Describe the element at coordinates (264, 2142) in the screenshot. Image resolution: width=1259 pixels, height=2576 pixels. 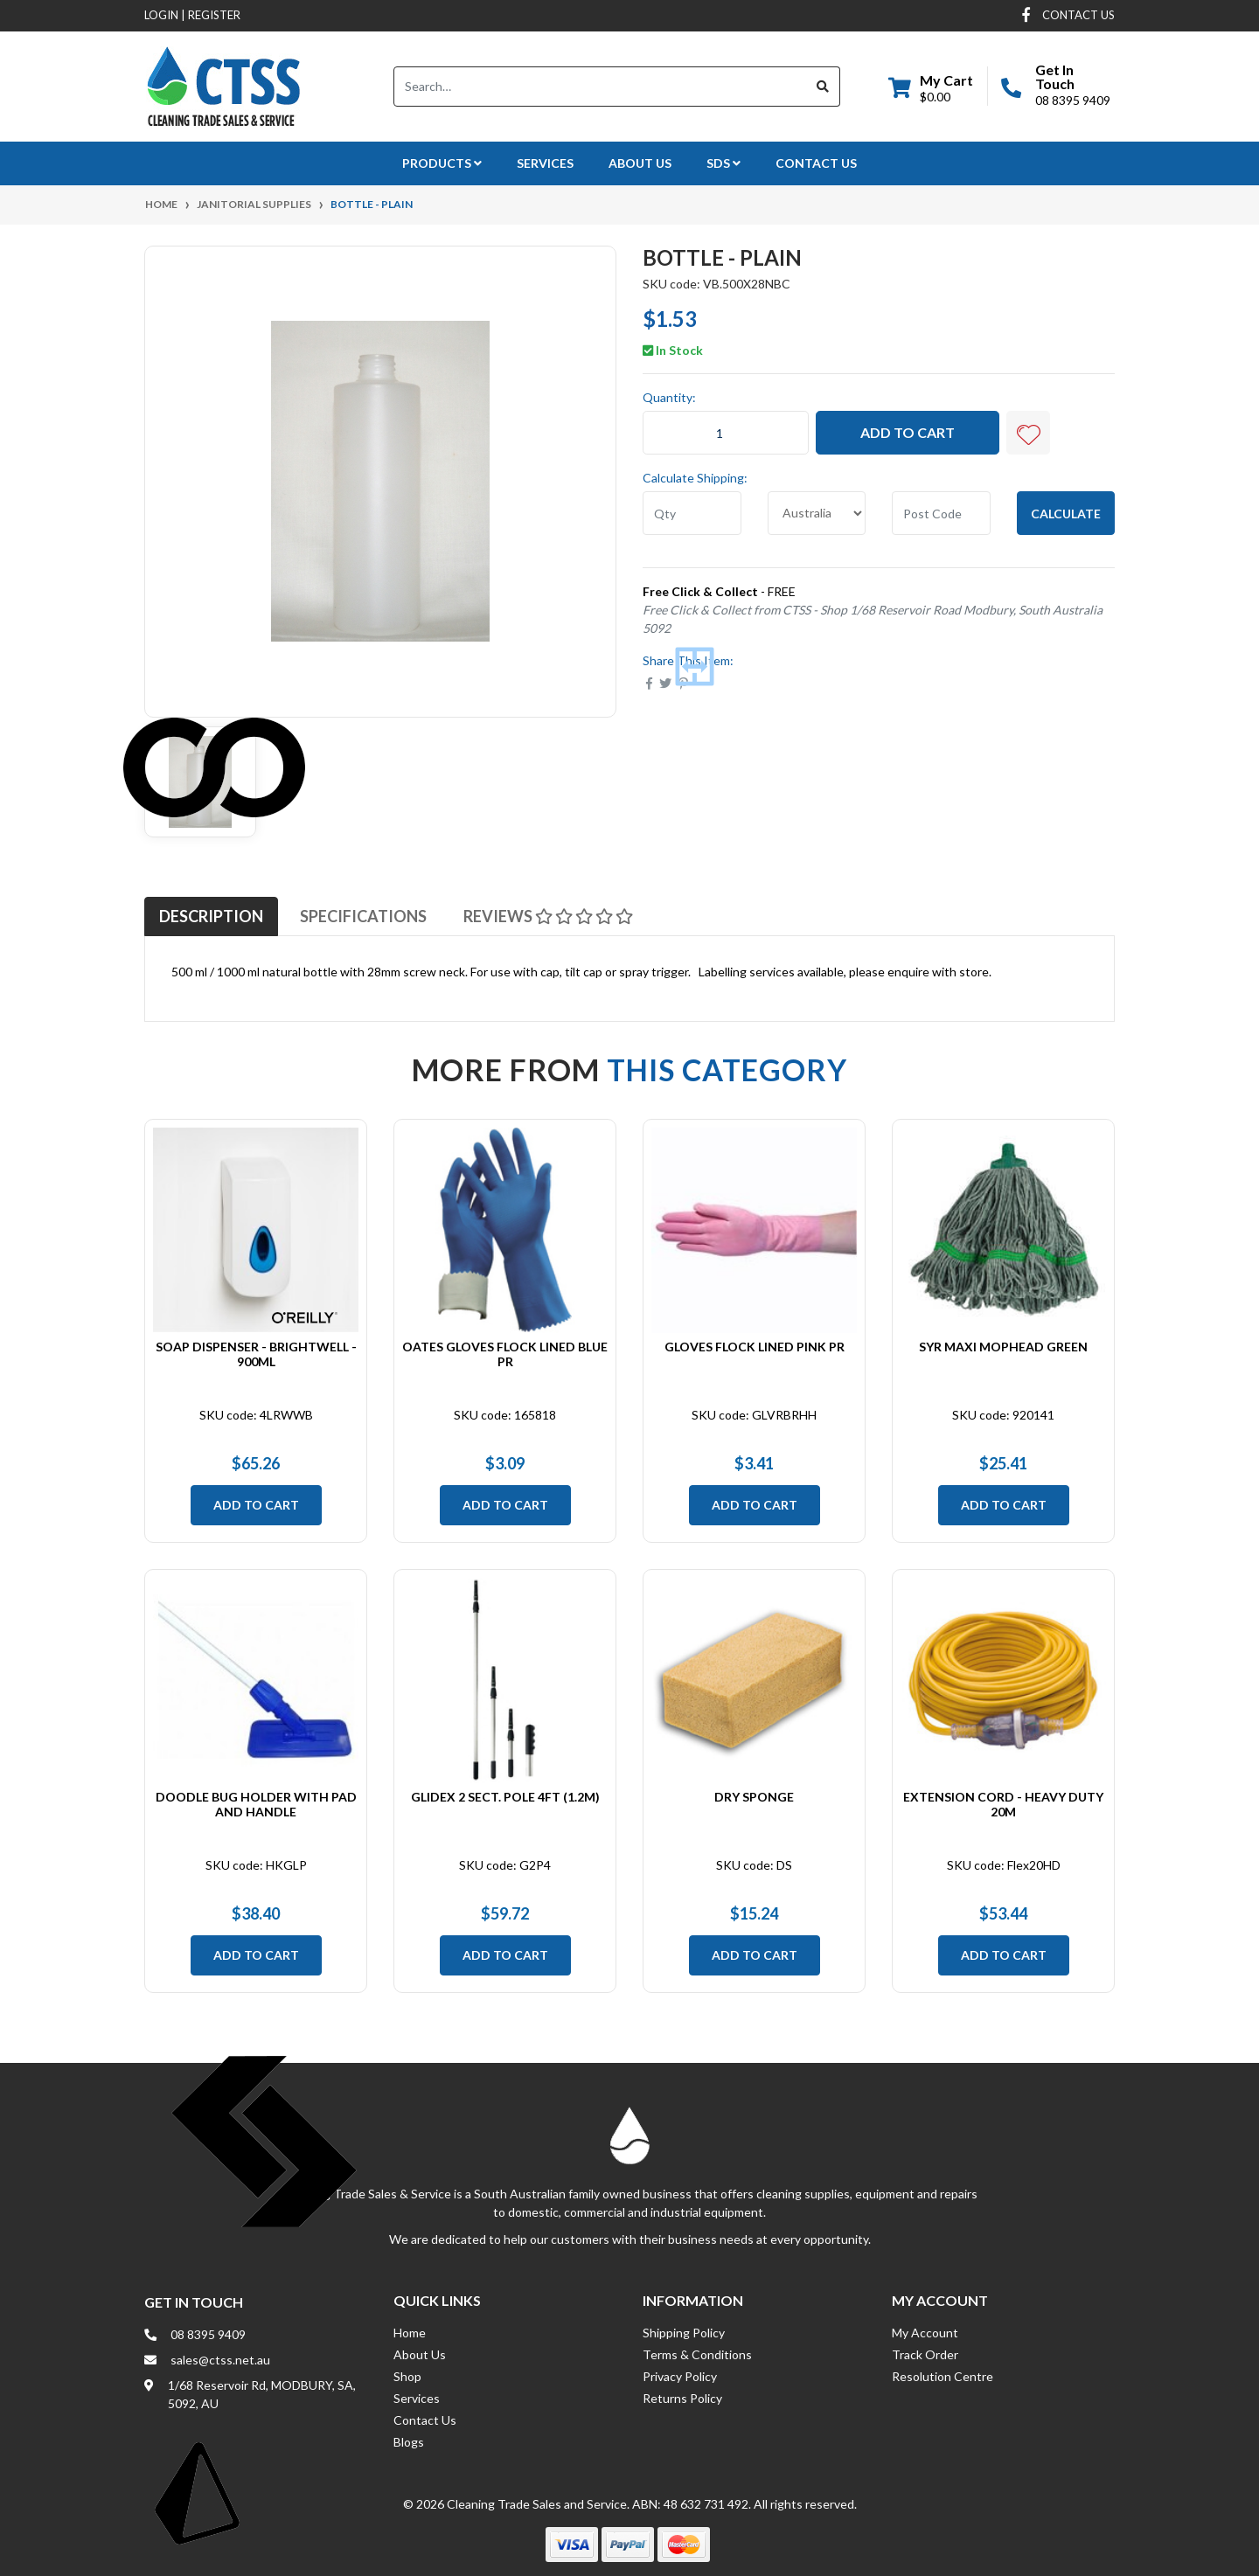
I see `visit the CSS Design Awards website` at that location.